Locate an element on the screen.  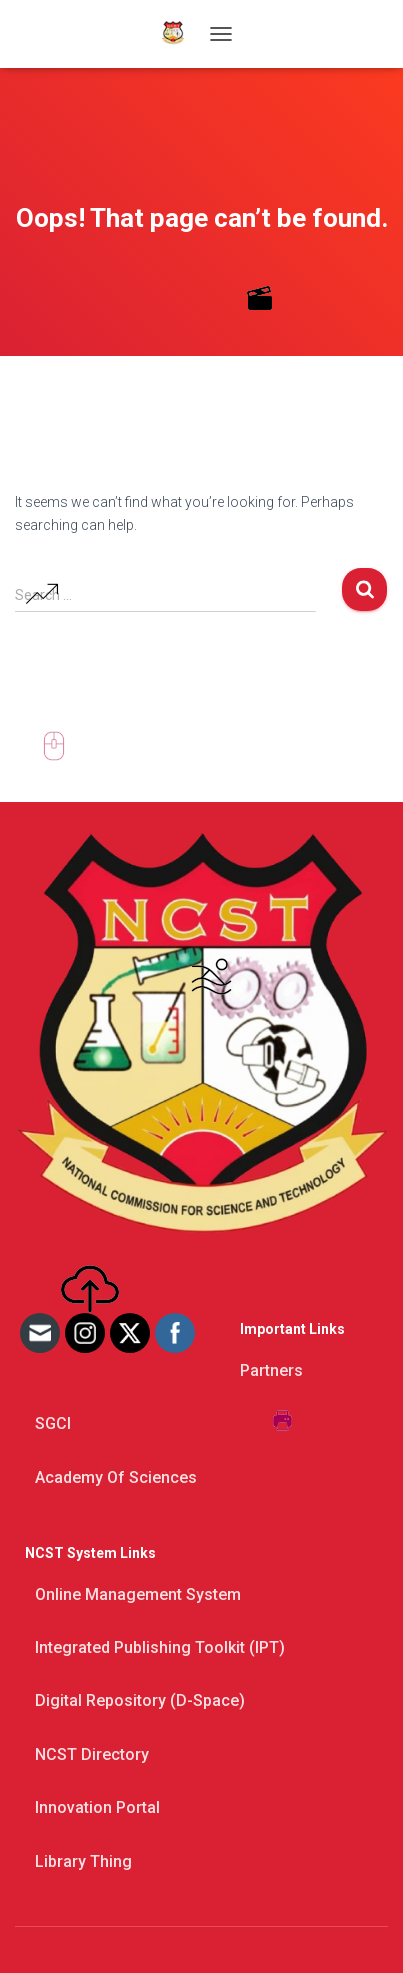
access video or movie content is located at coordinates (260, 299).